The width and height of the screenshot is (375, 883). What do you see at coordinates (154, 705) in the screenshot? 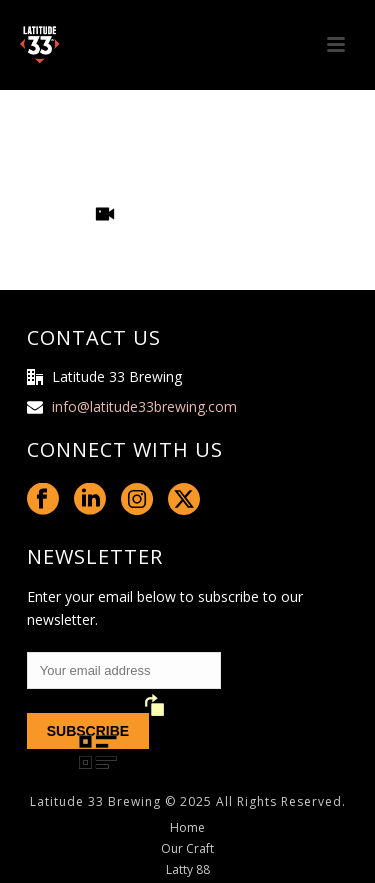
I see `rotate object clockwise` at bounding box center [154, 705].